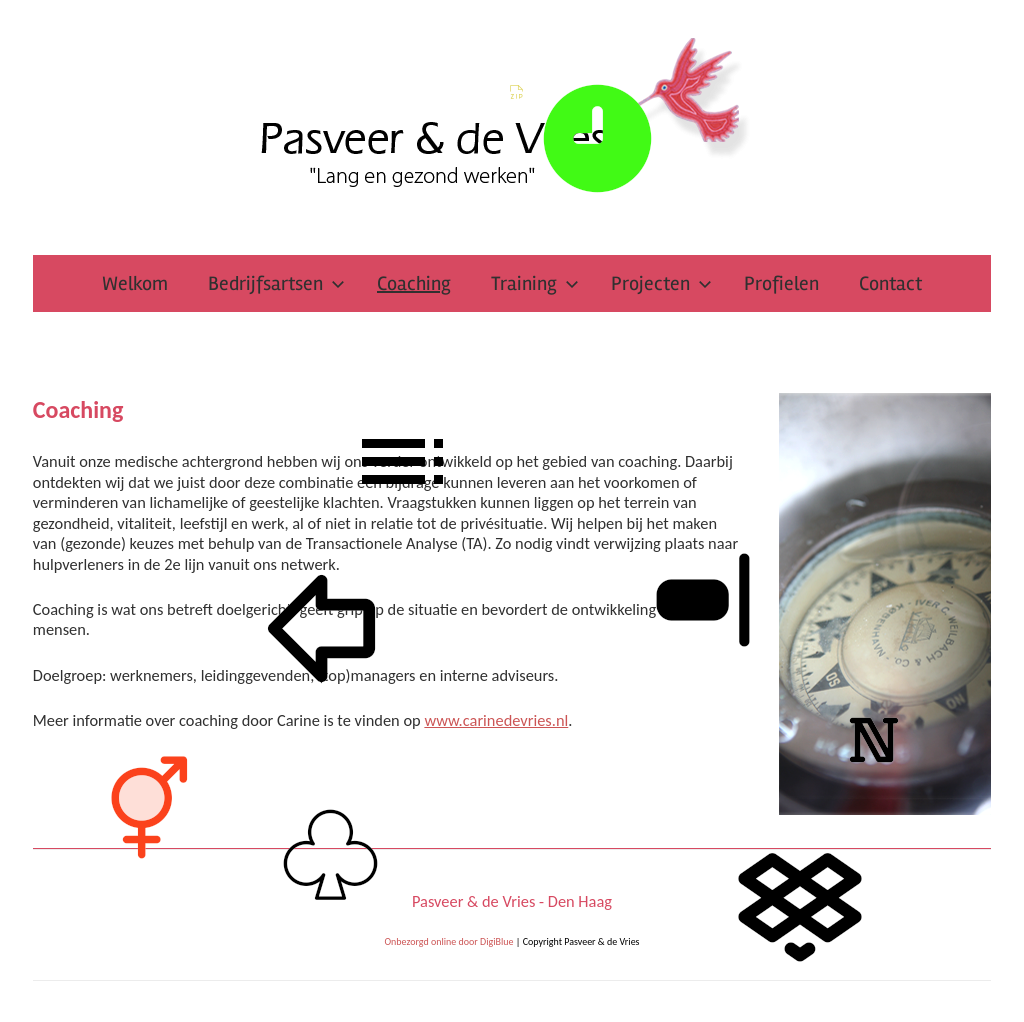  I want to click on indicates intersex gender identity, so click(145, 805).